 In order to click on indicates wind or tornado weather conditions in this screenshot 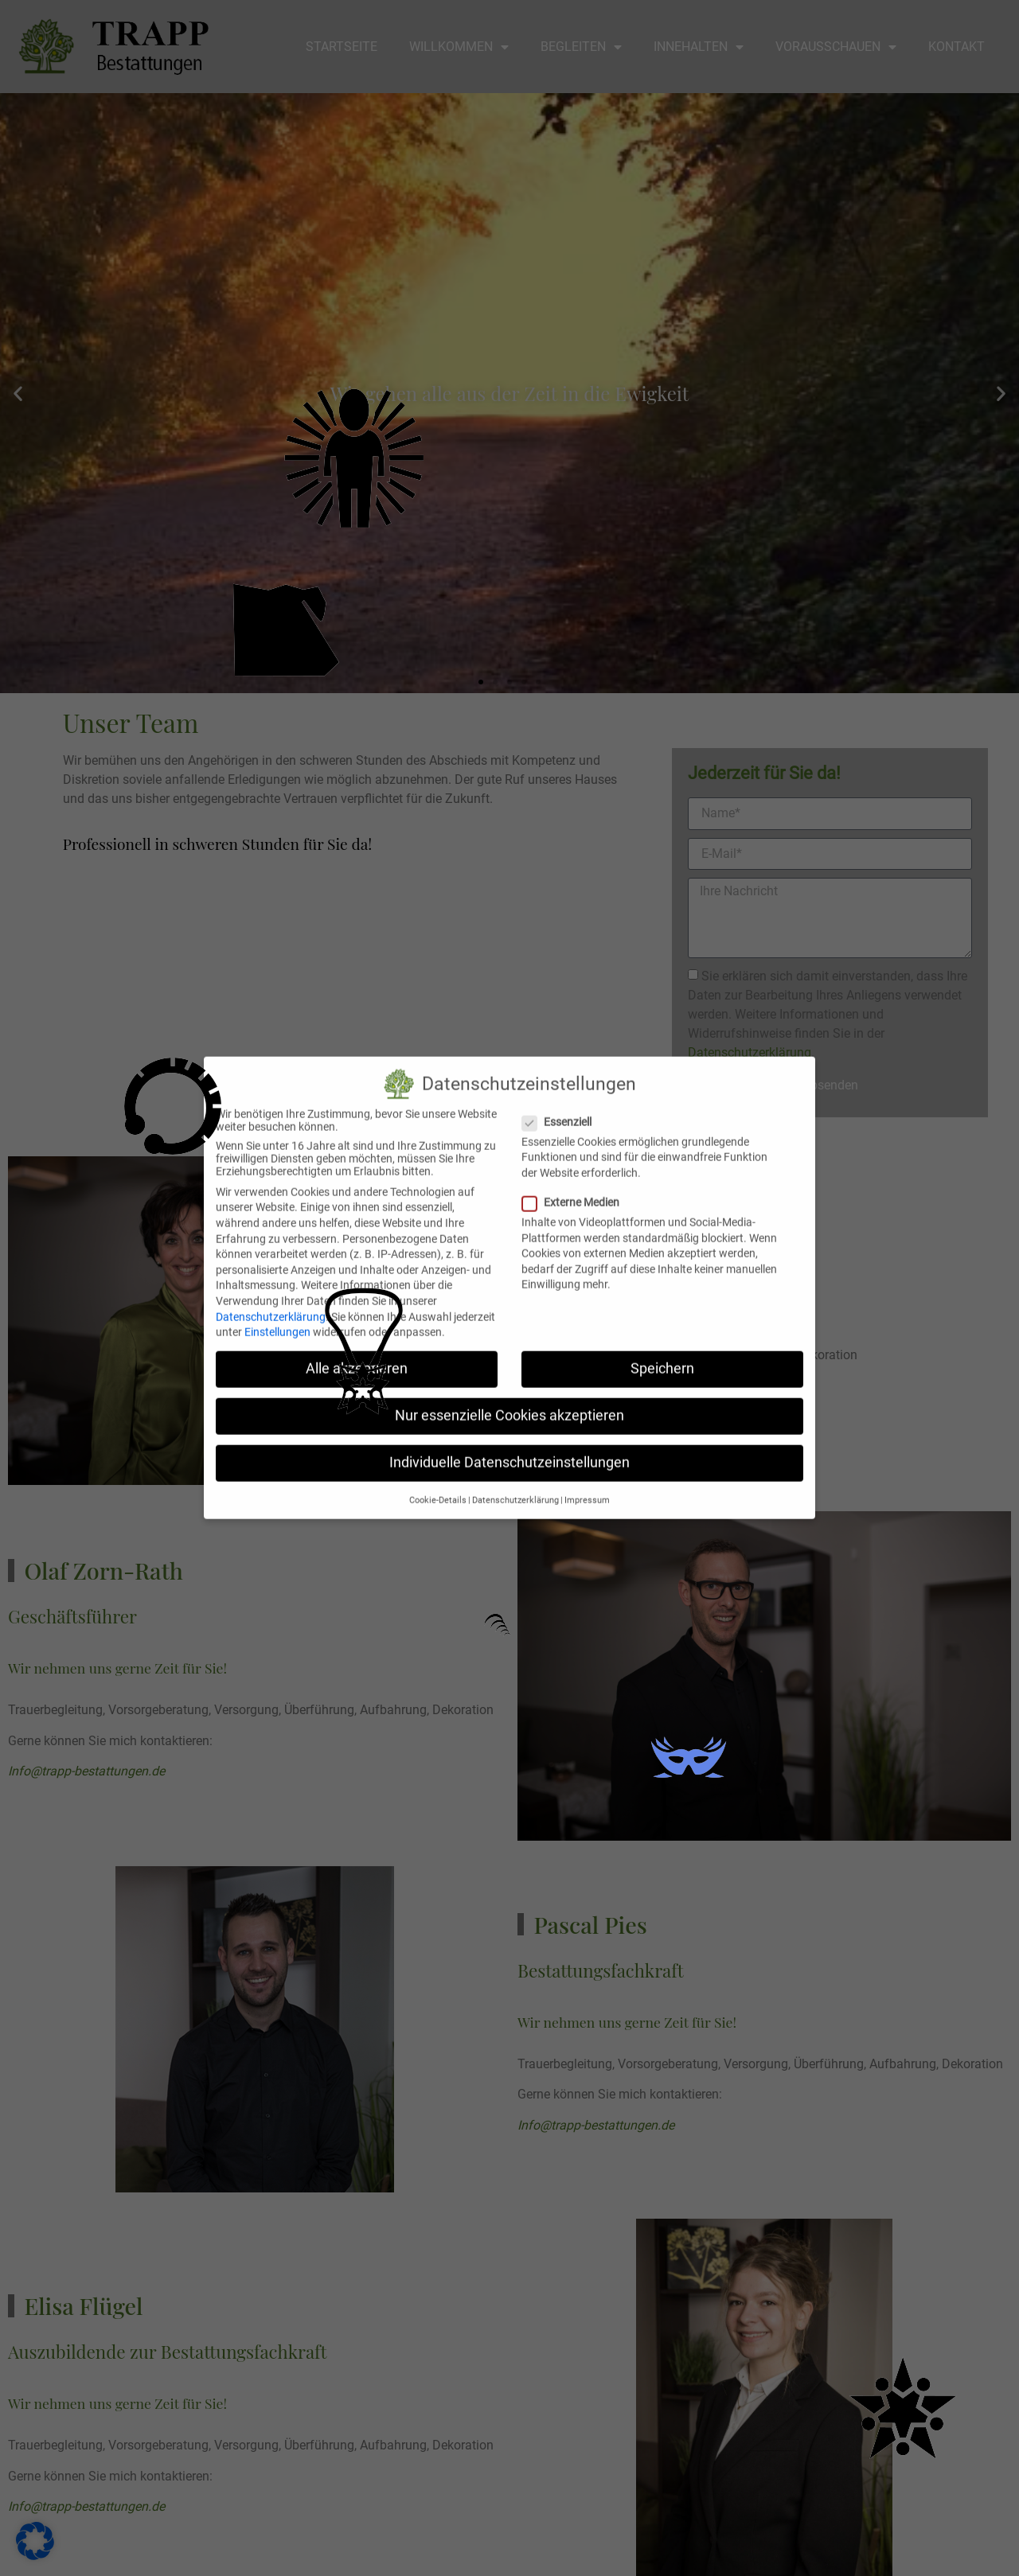, I will do `click(497, 1625)`.